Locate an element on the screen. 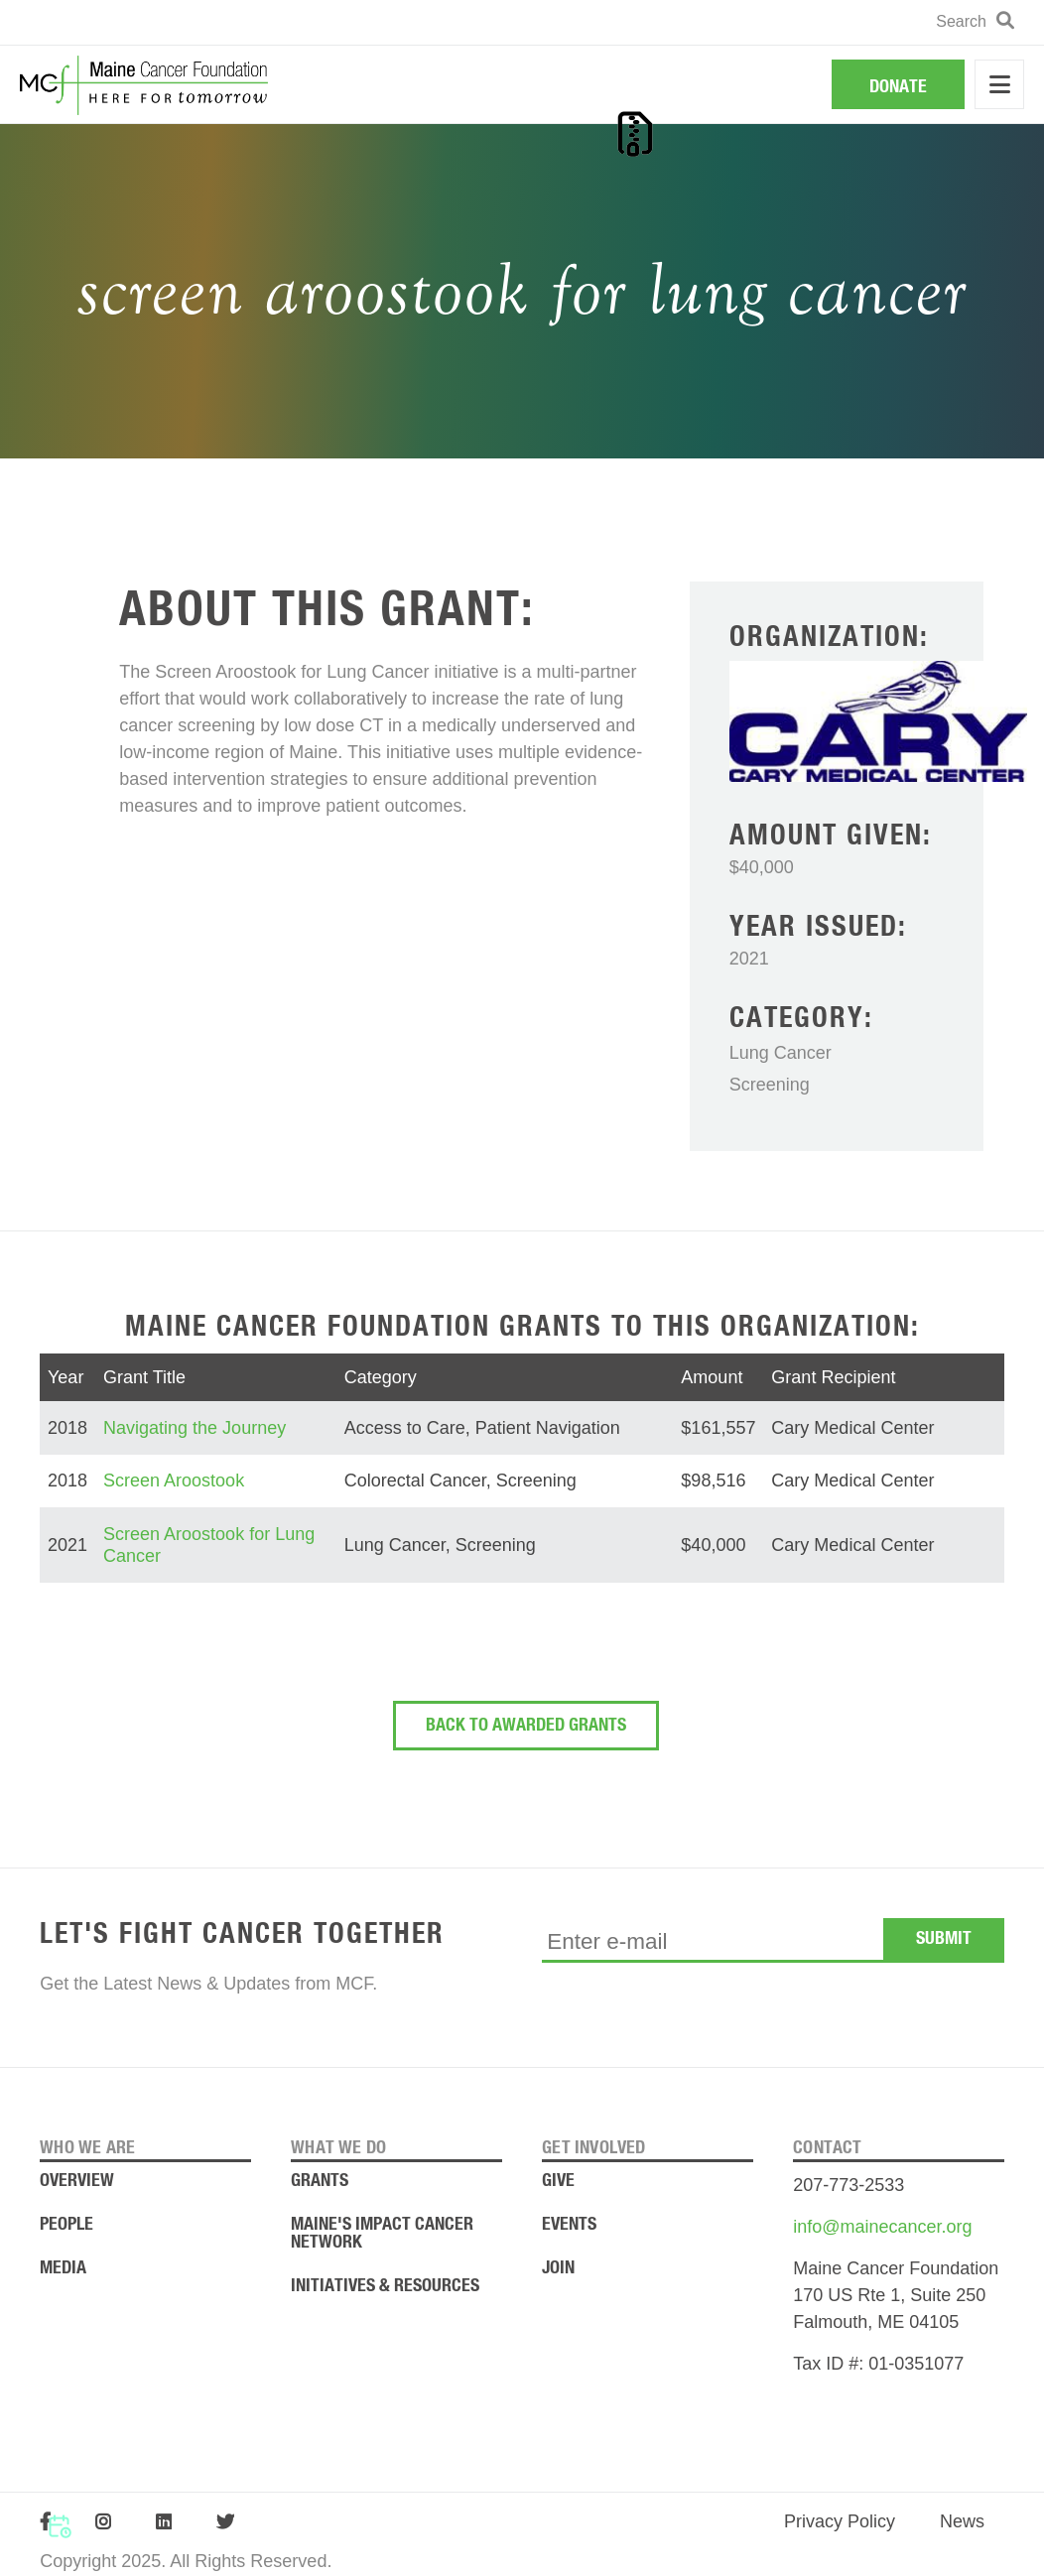 The width and height of the screenshot is (1044, 2576). schedule an event with a specific time is located at coordinates (59, 2525).